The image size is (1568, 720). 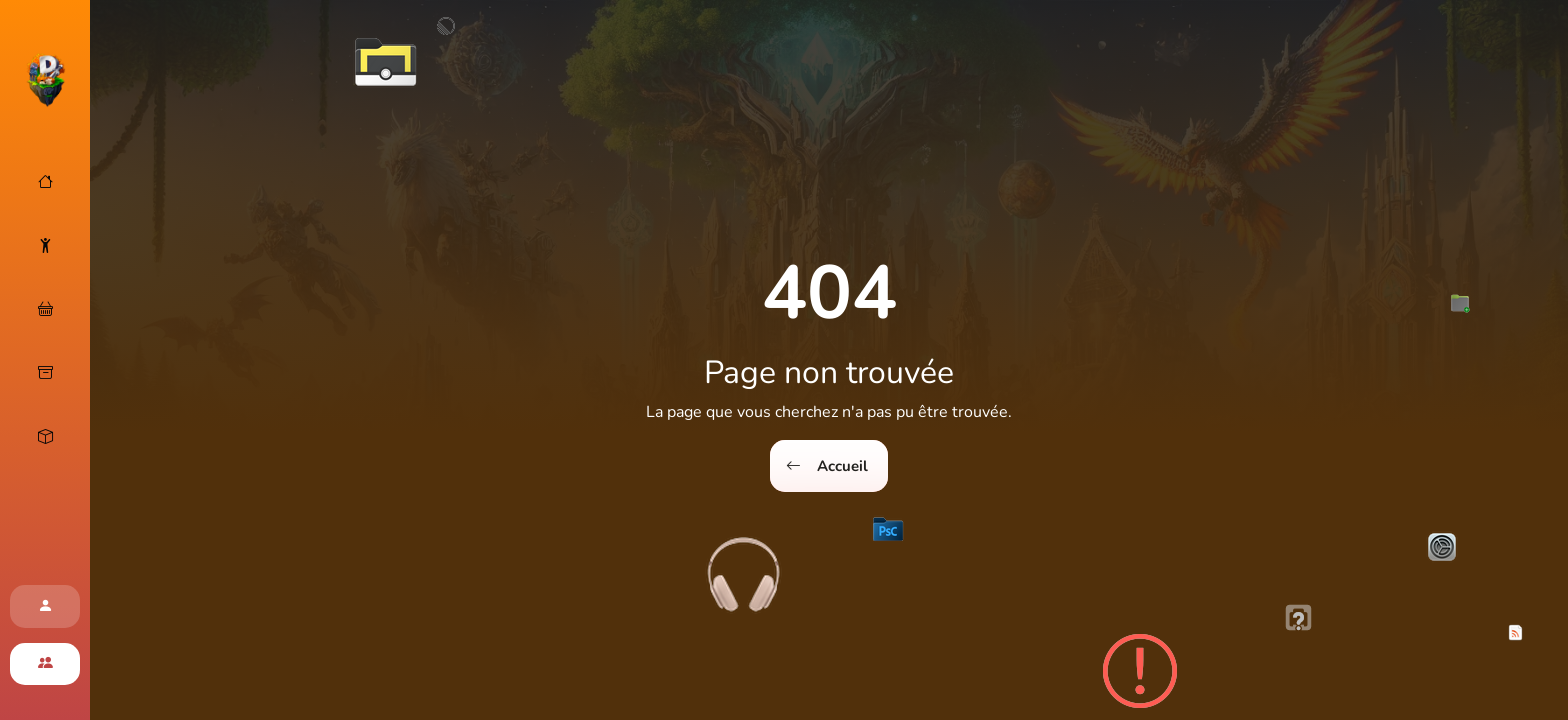 What do you see at coordinates (446, 26) in the screenshot?
I see `open linear app` at bounding box center [446, 26].